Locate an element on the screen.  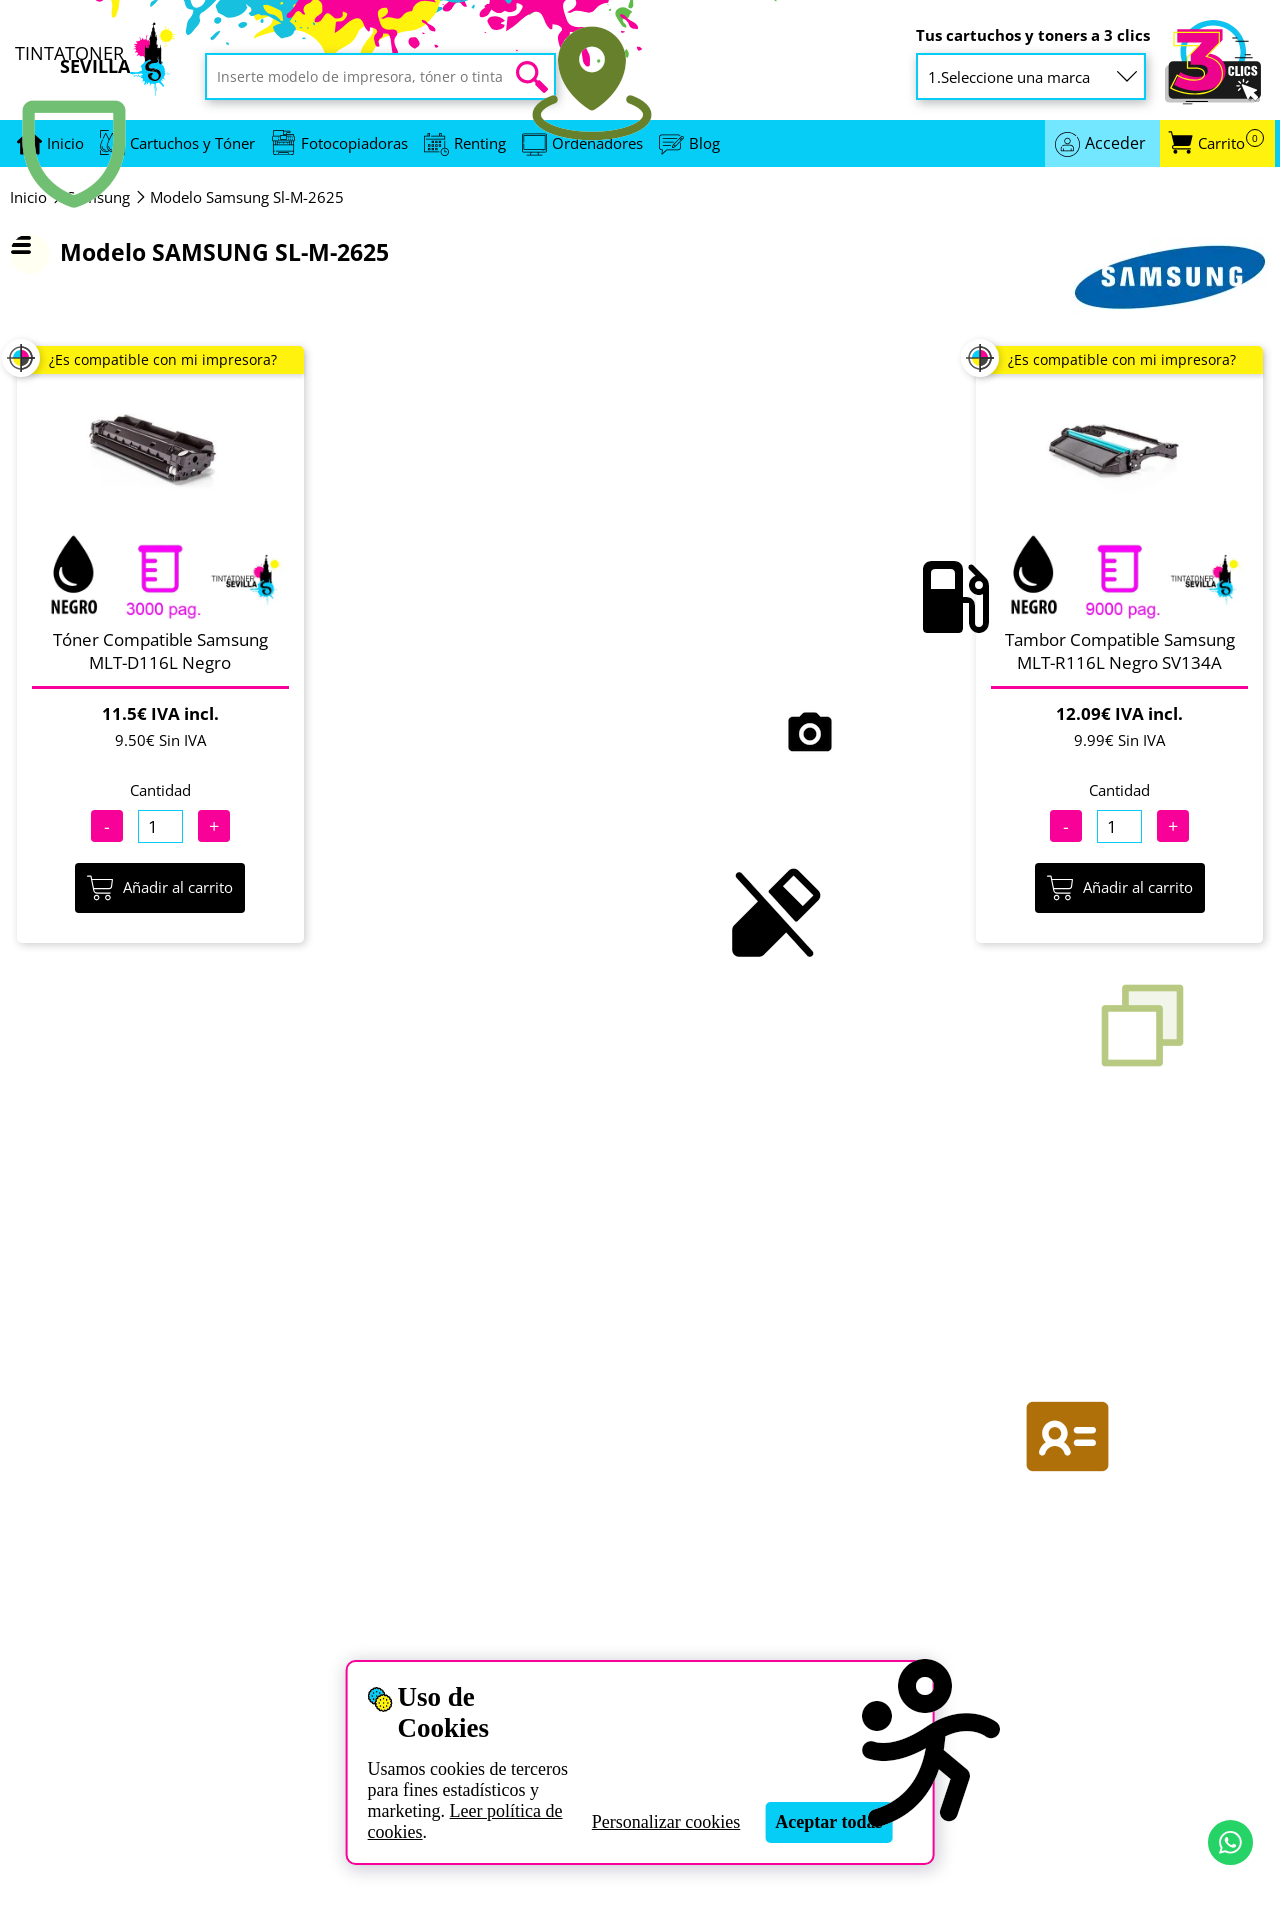
view location area or zone on map is located at coordinates (592, 85).